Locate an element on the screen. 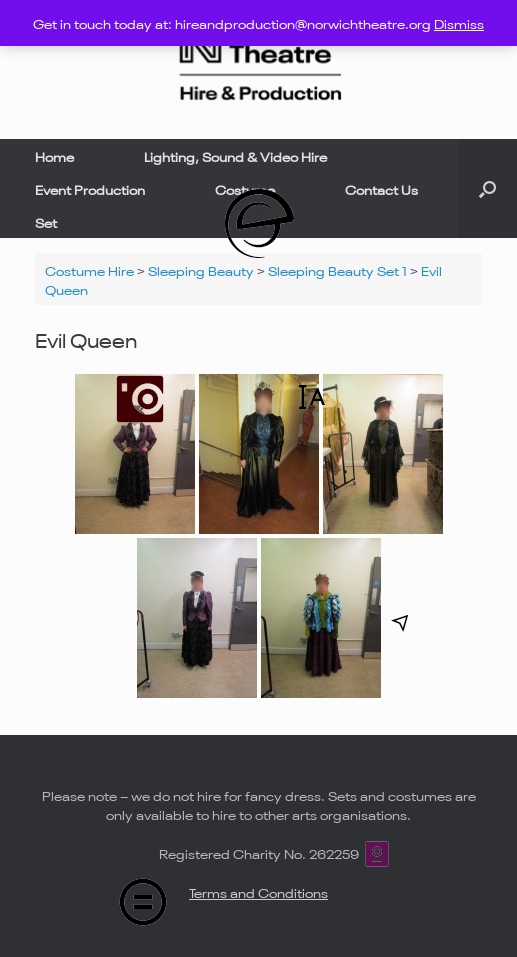 This screenshot has height=957, width=517. send a message is located at coordinates (400, 623).